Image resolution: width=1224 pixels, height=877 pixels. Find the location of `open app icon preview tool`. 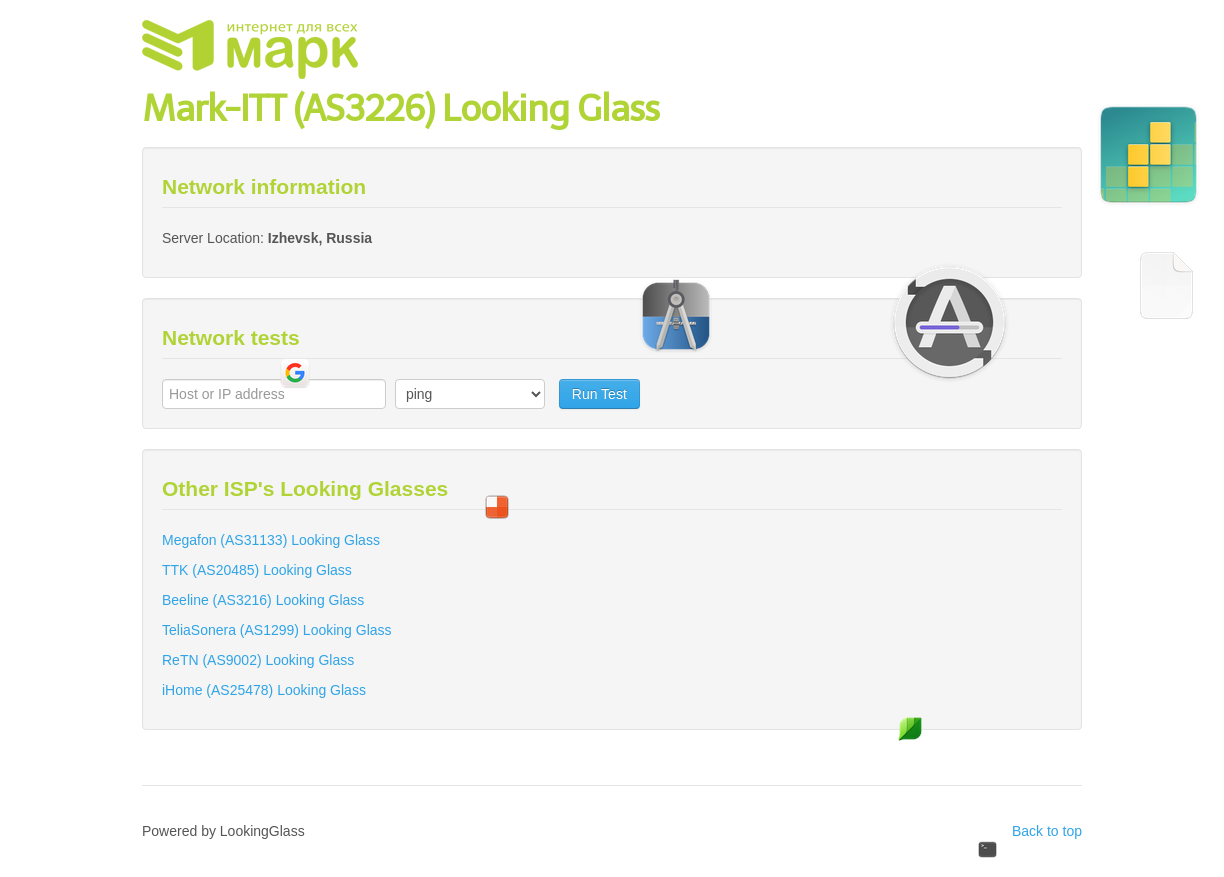

open app icon preview tool is located at coordinates (676, 316).